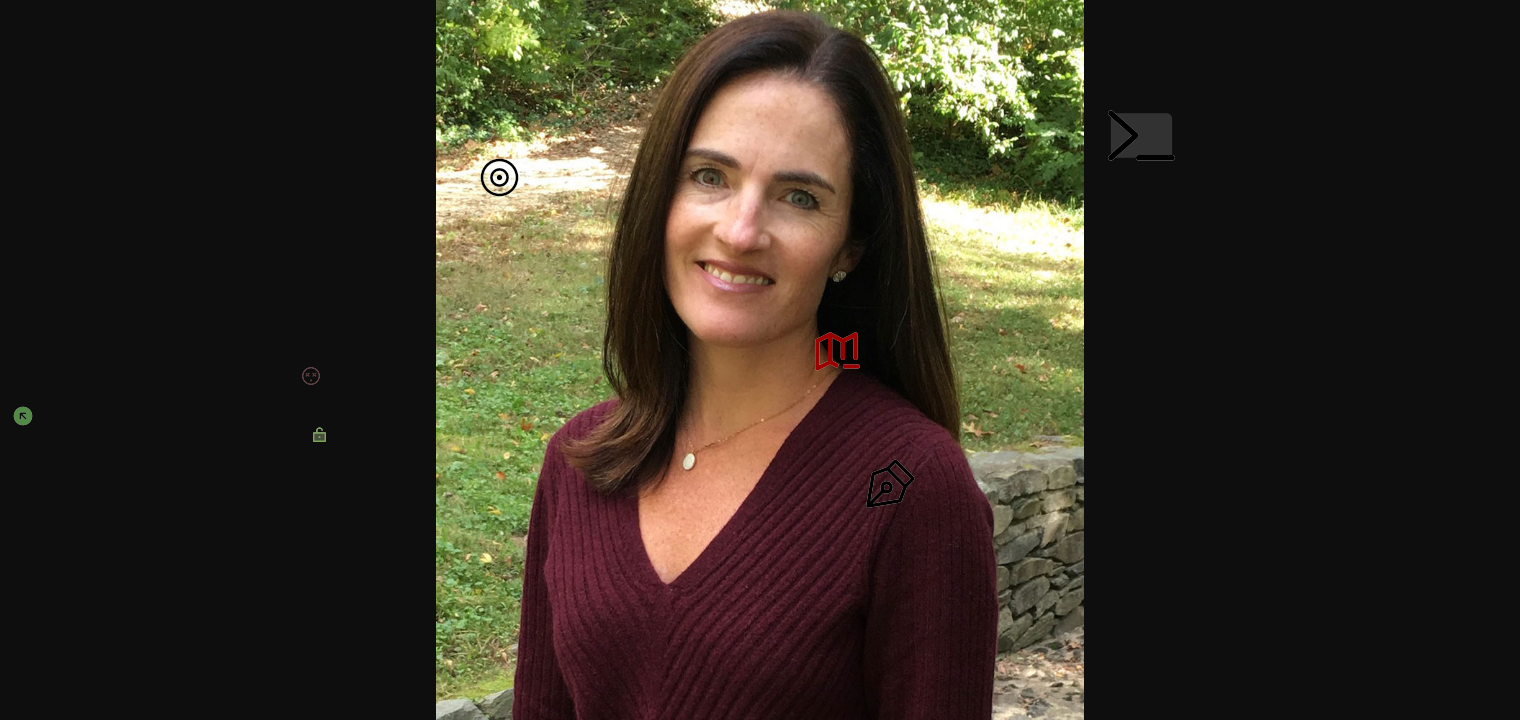 The width and height of the screenshot is (1520, 720). What do you see at coordinates (1141, 135) in the screenshot?
I see `open the command line terminal` at bounding box center [1141, 135].